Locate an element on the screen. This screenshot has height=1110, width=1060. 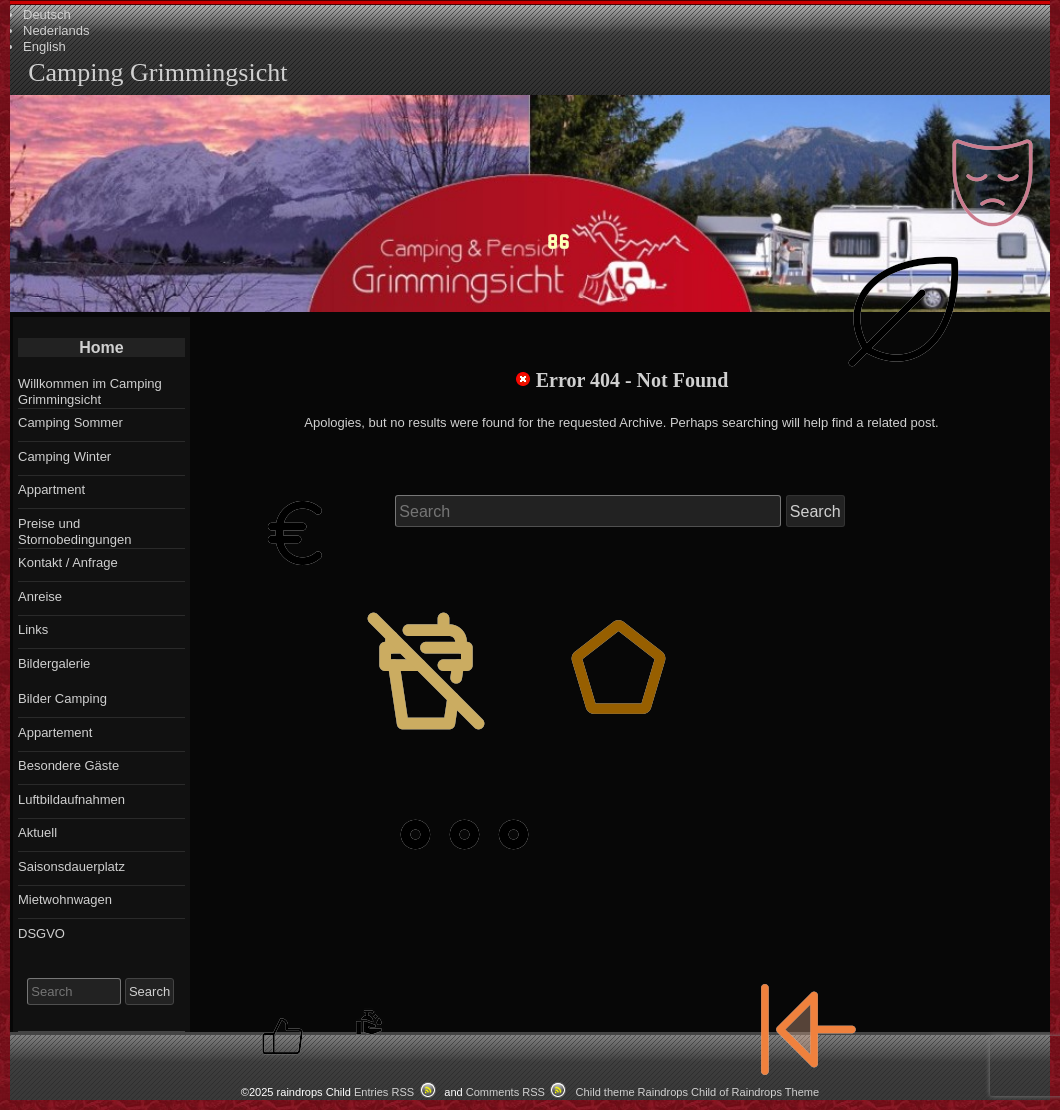
like or approve content is located at coordinates (282, 1038).